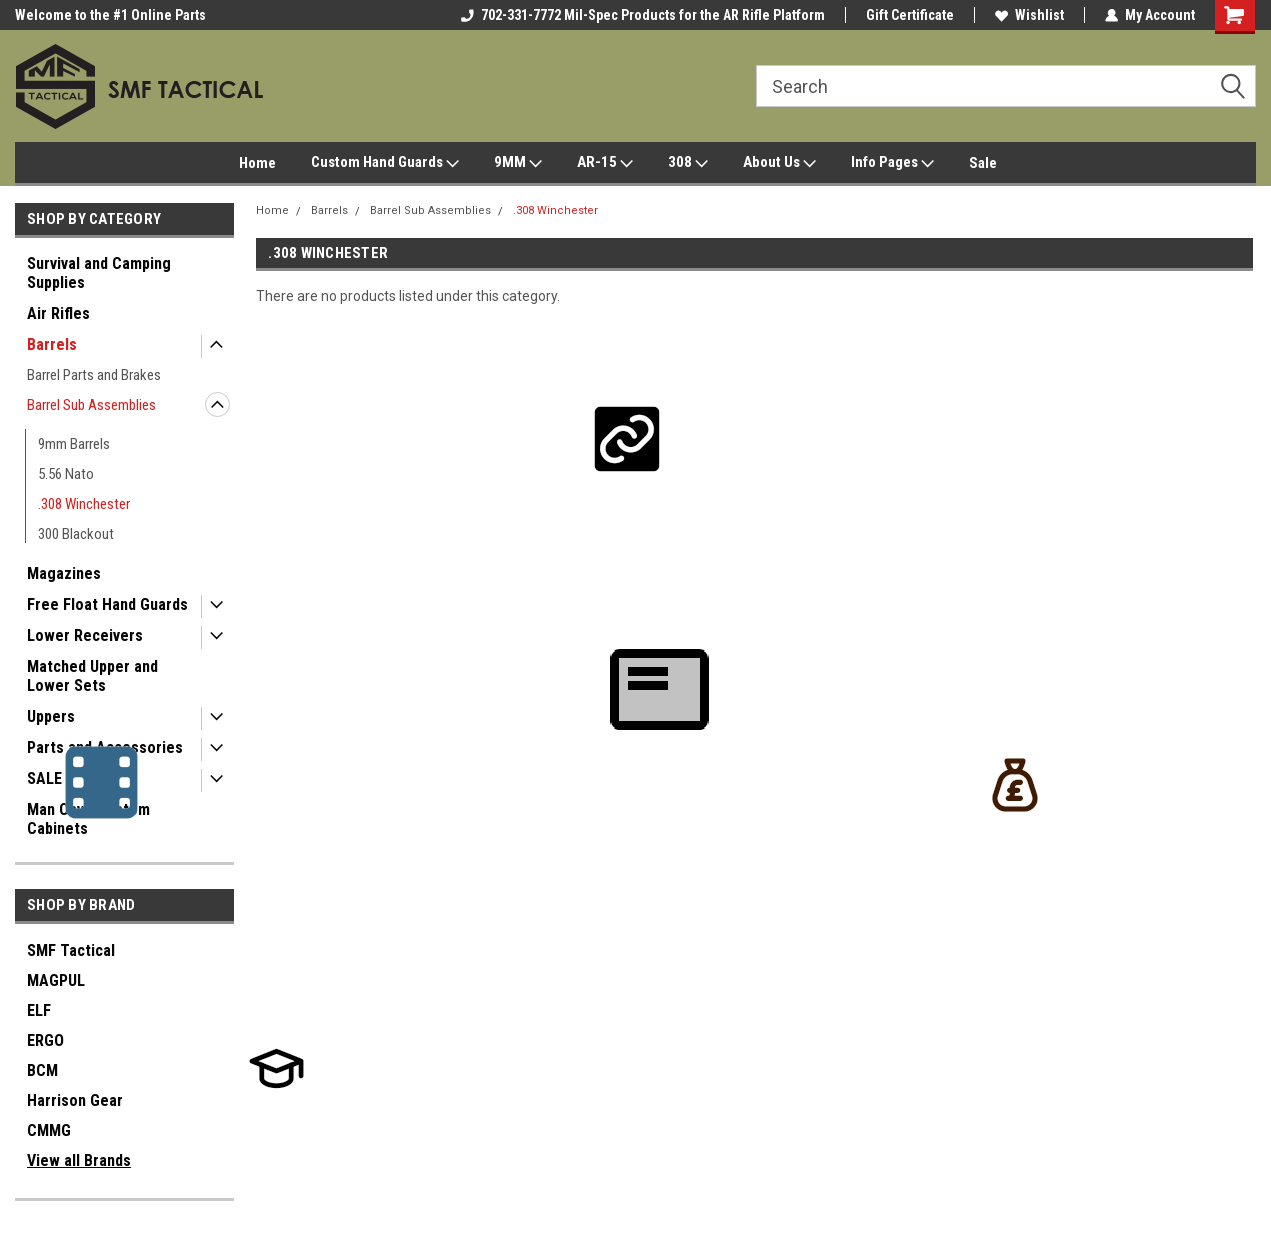  I want to click on copy or share a link, so click(627, 439).